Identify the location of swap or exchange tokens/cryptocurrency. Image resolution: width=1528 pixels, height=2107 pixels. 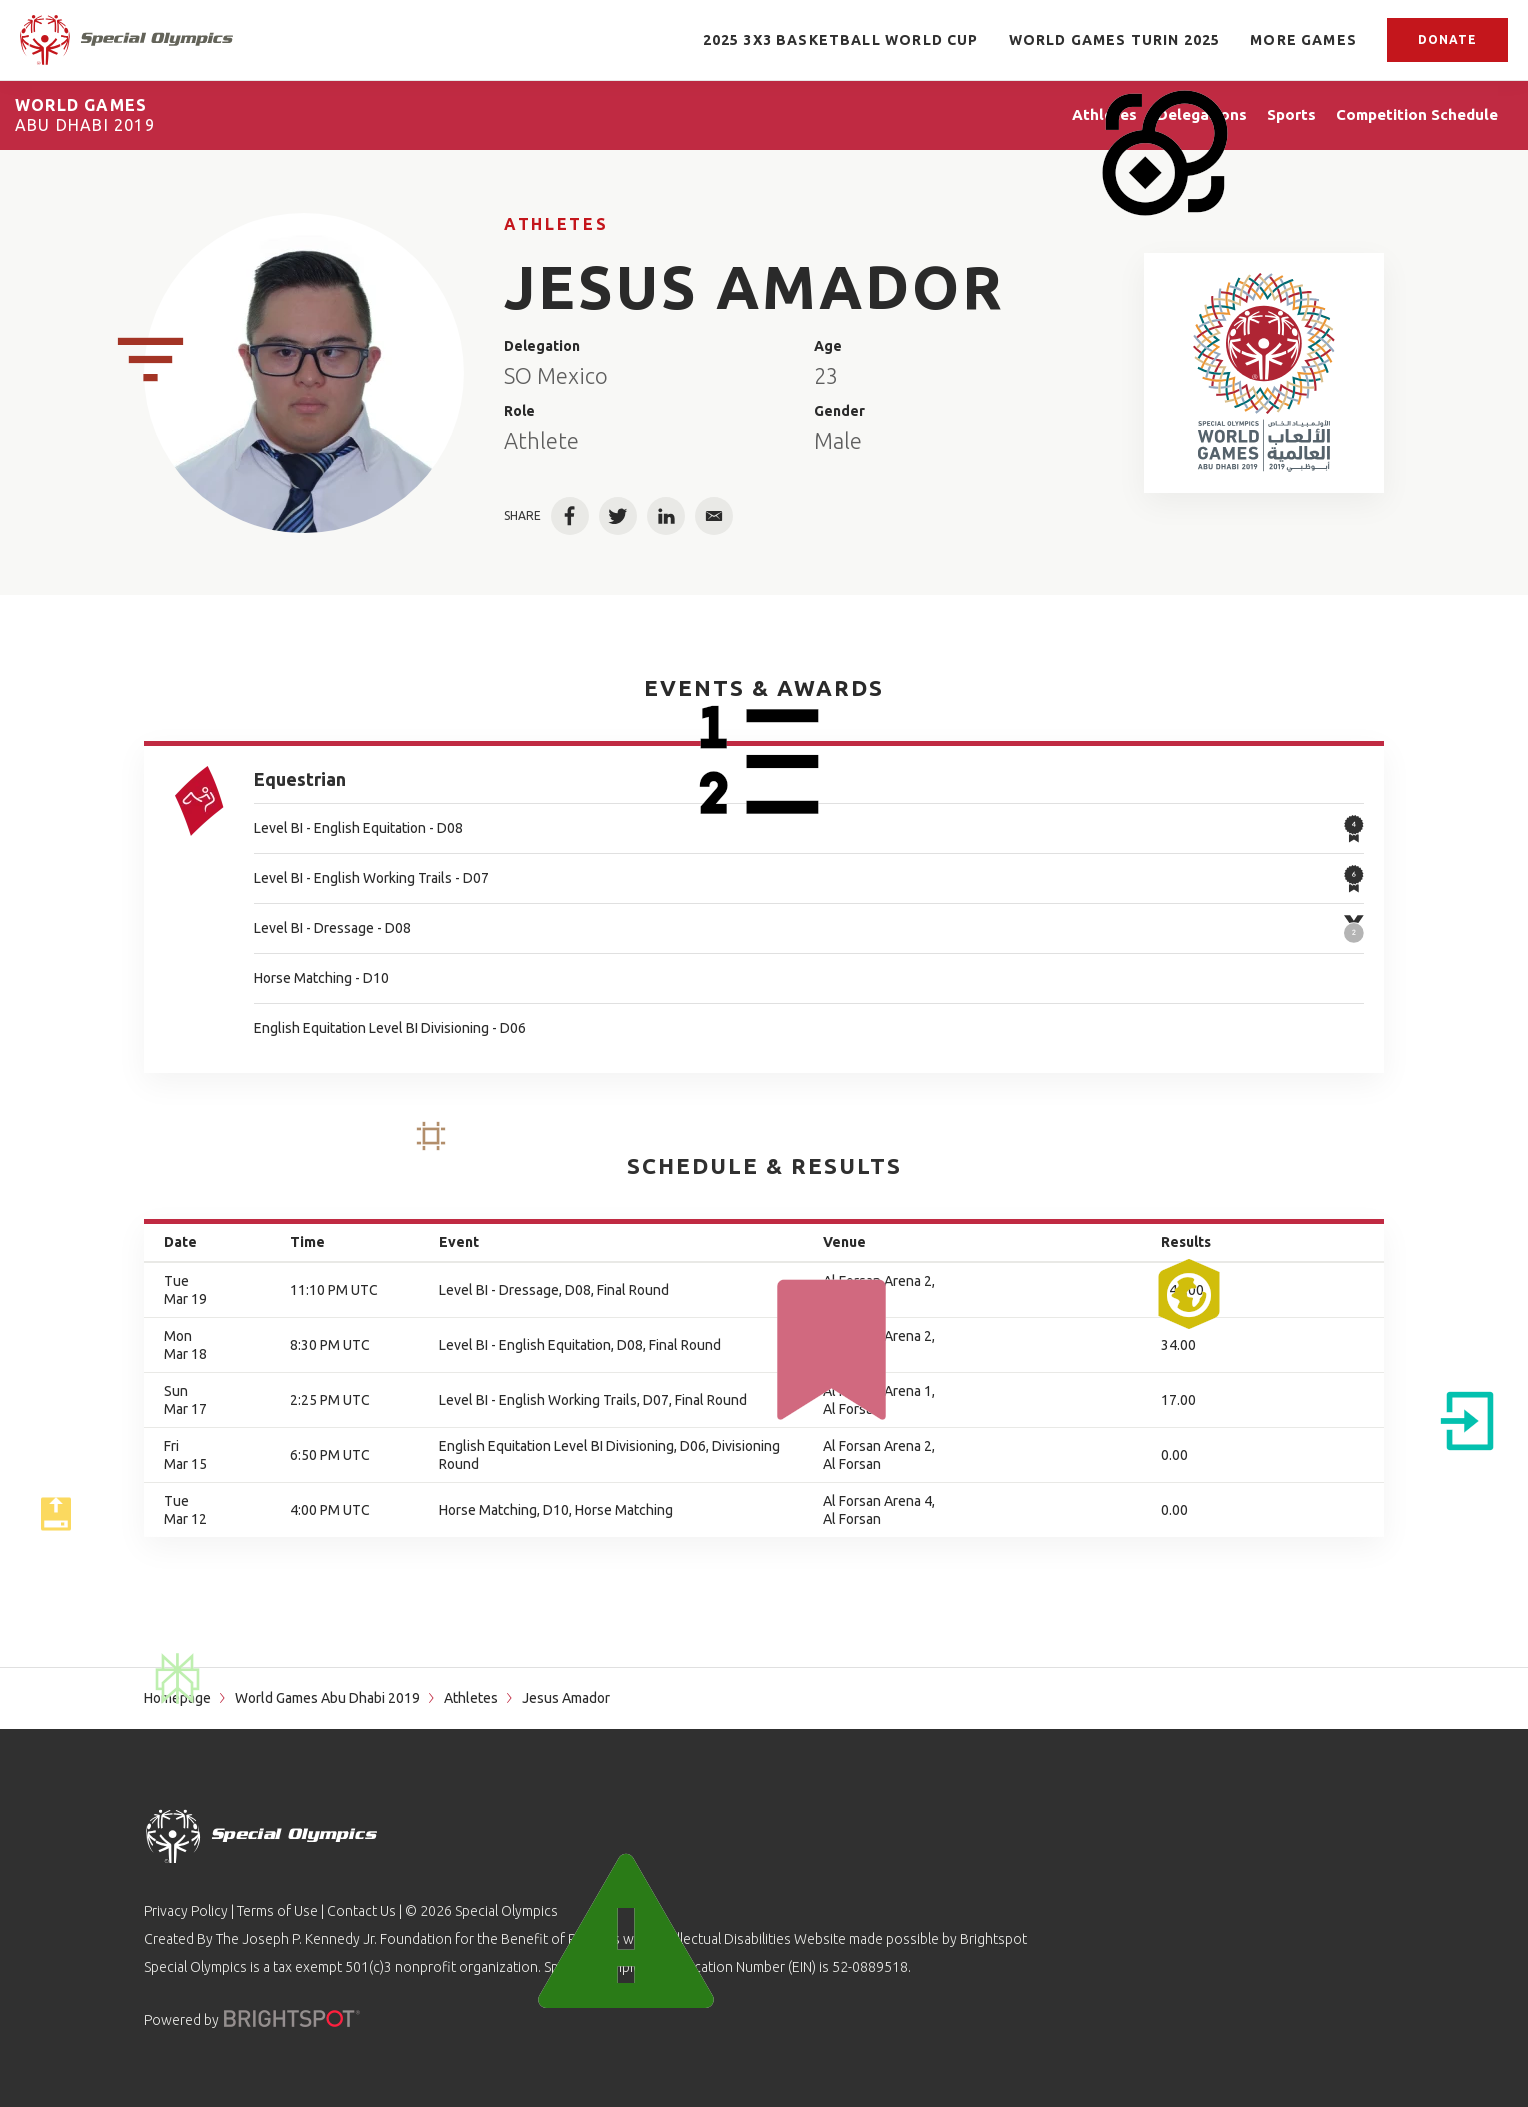
(1165, 153).